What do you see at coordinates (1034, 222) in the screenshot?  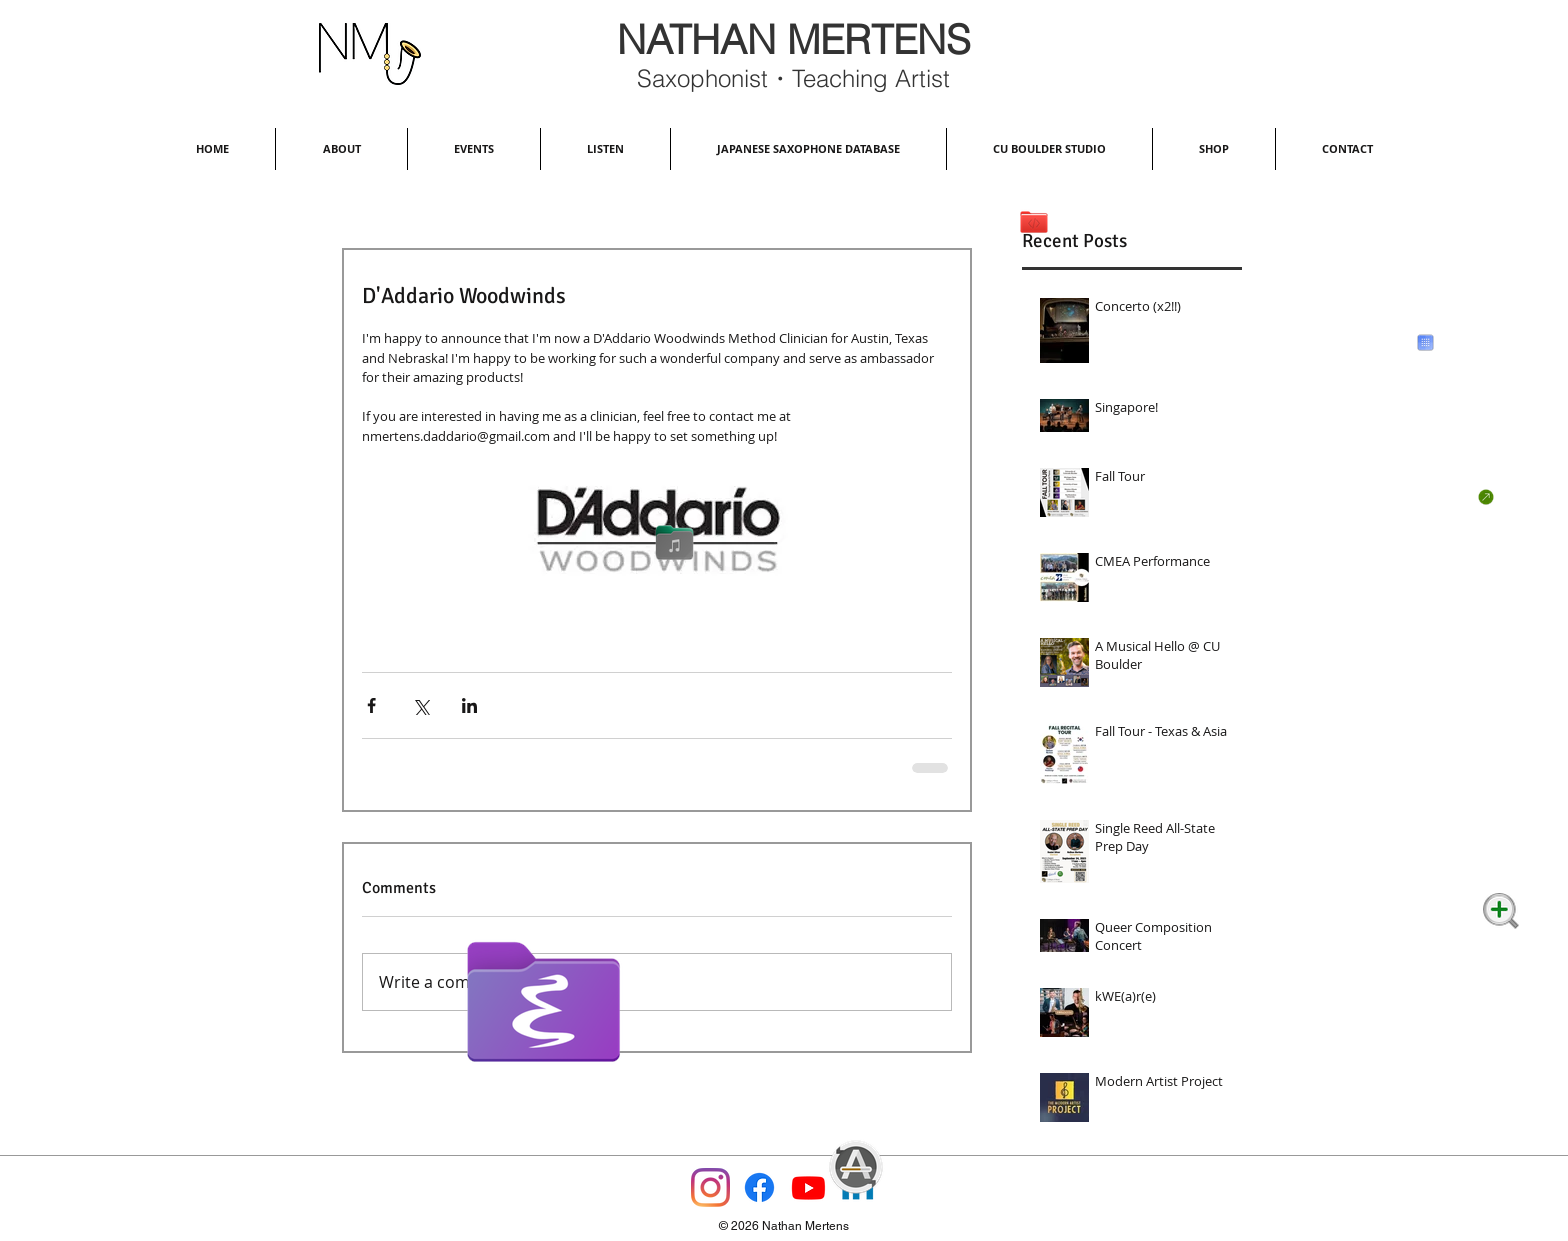 I see `open folder containing code or development files` at bounding box center [1034, 222].